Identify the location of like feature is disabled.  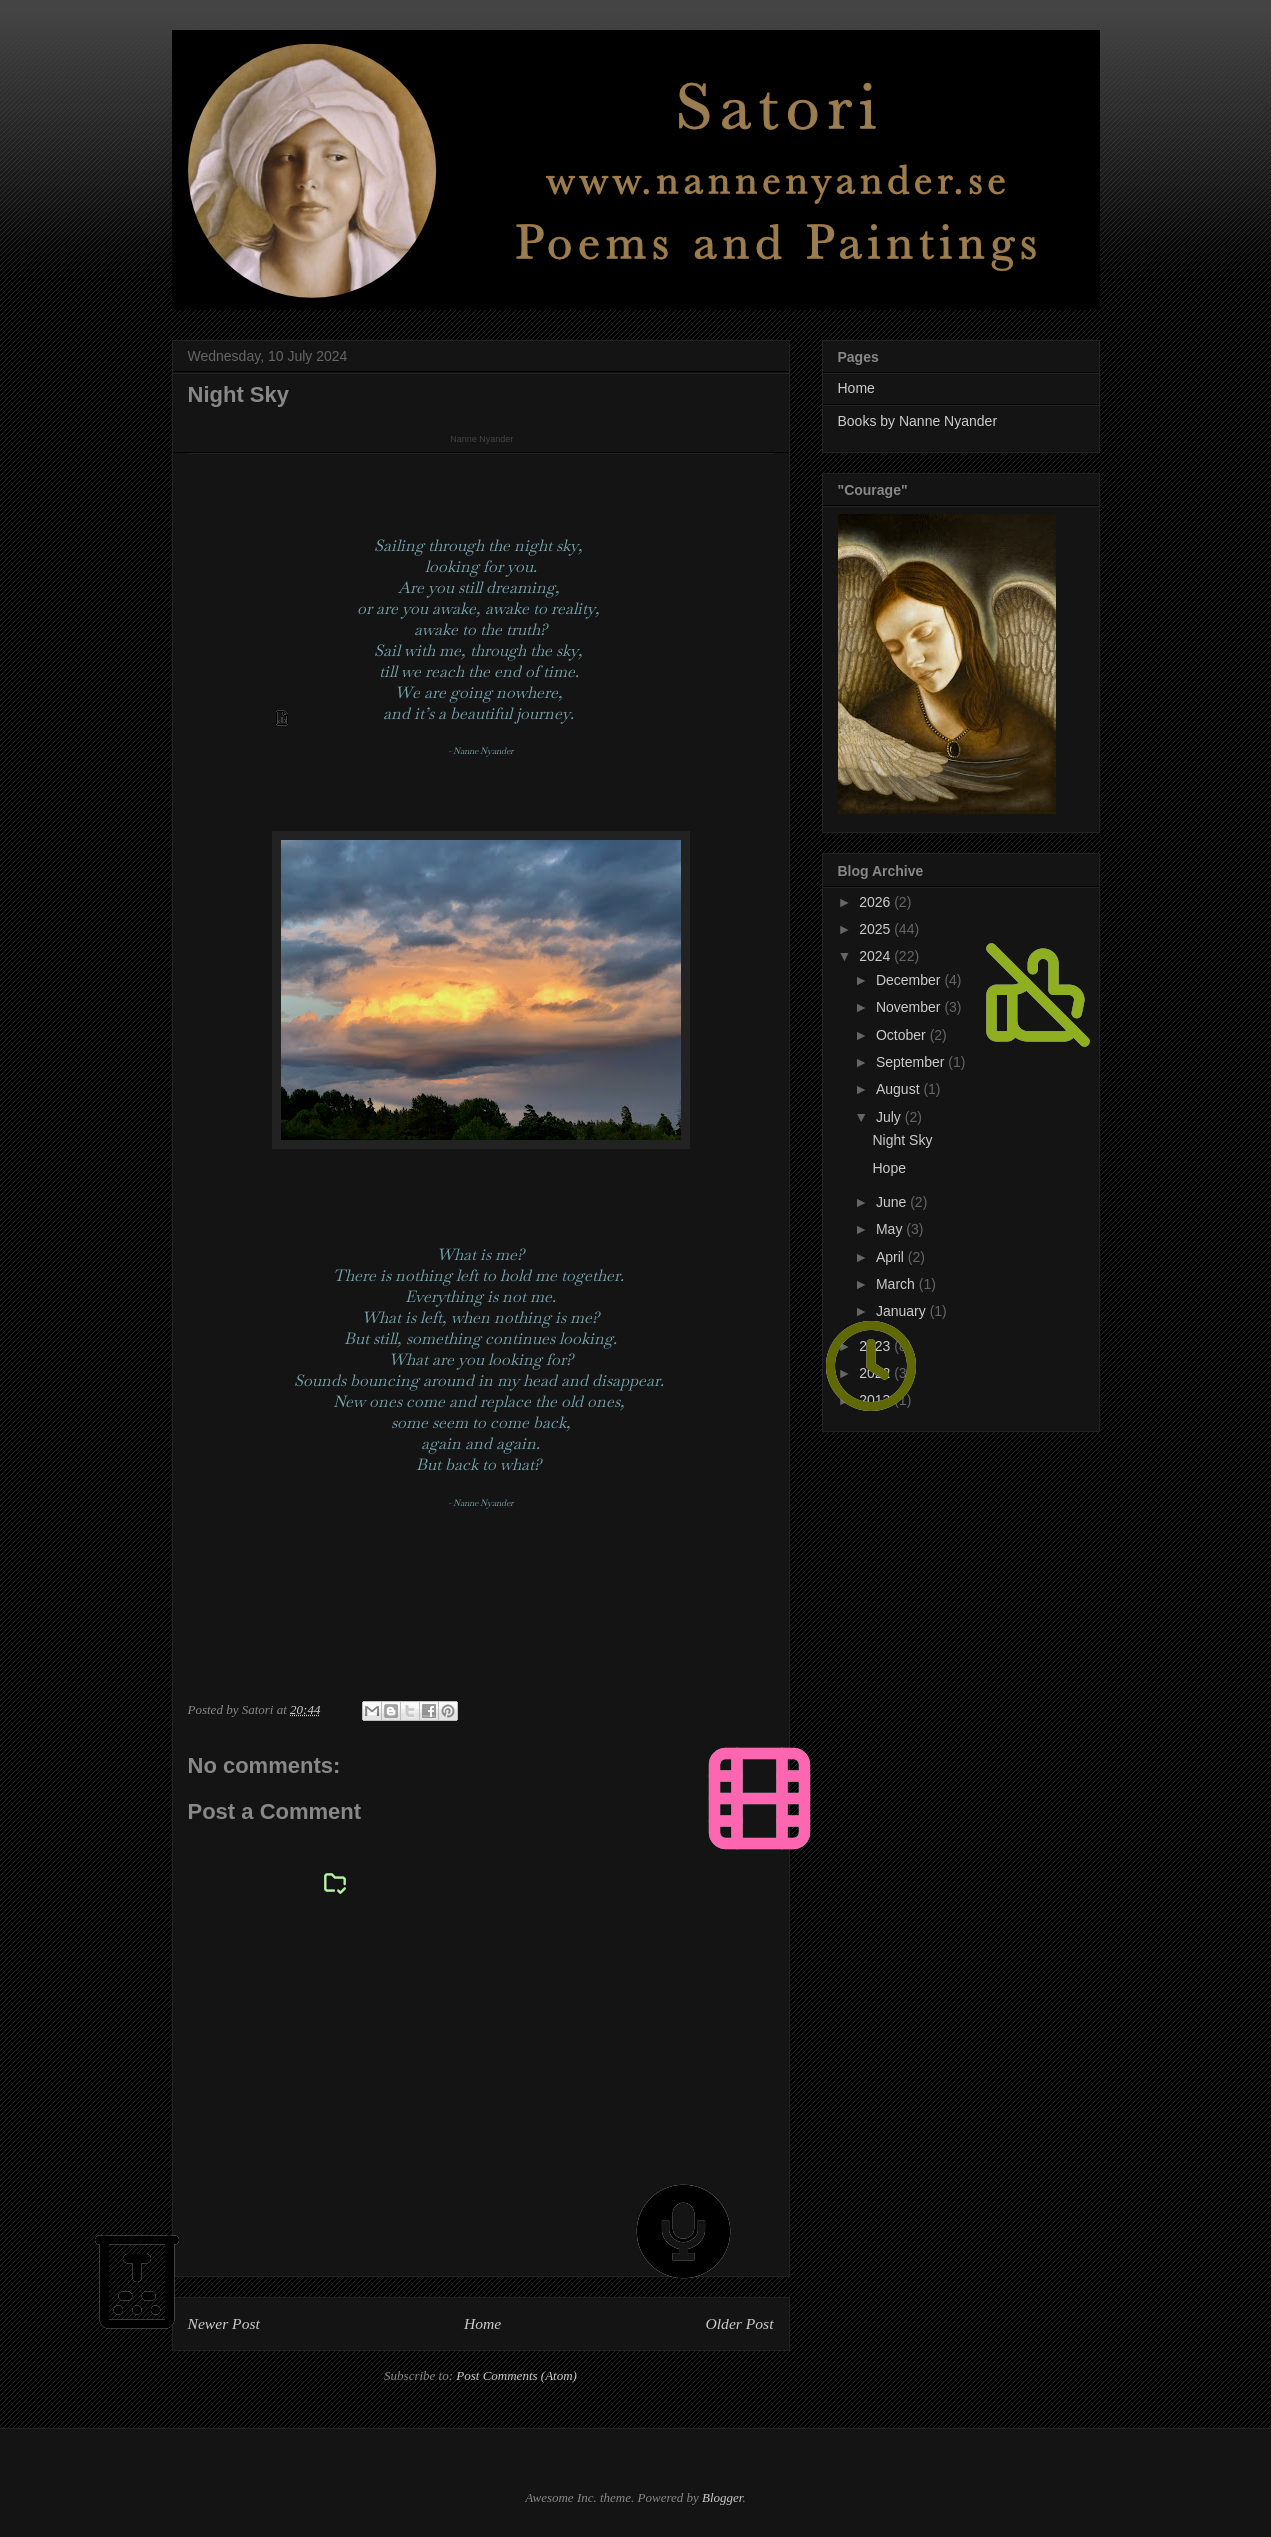
(1038, 995).